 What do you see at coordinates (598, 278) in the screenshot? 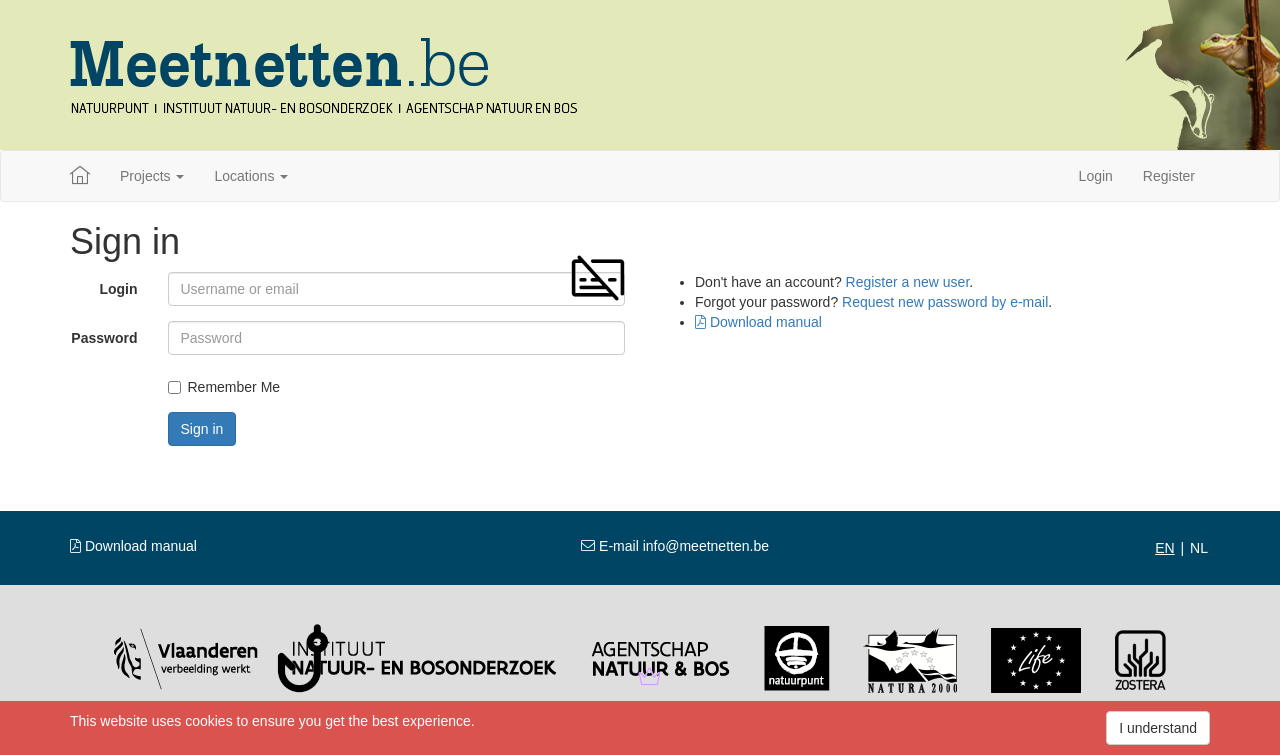
I see `disable subtitles or closed captions` at bounding box center [598, 278].